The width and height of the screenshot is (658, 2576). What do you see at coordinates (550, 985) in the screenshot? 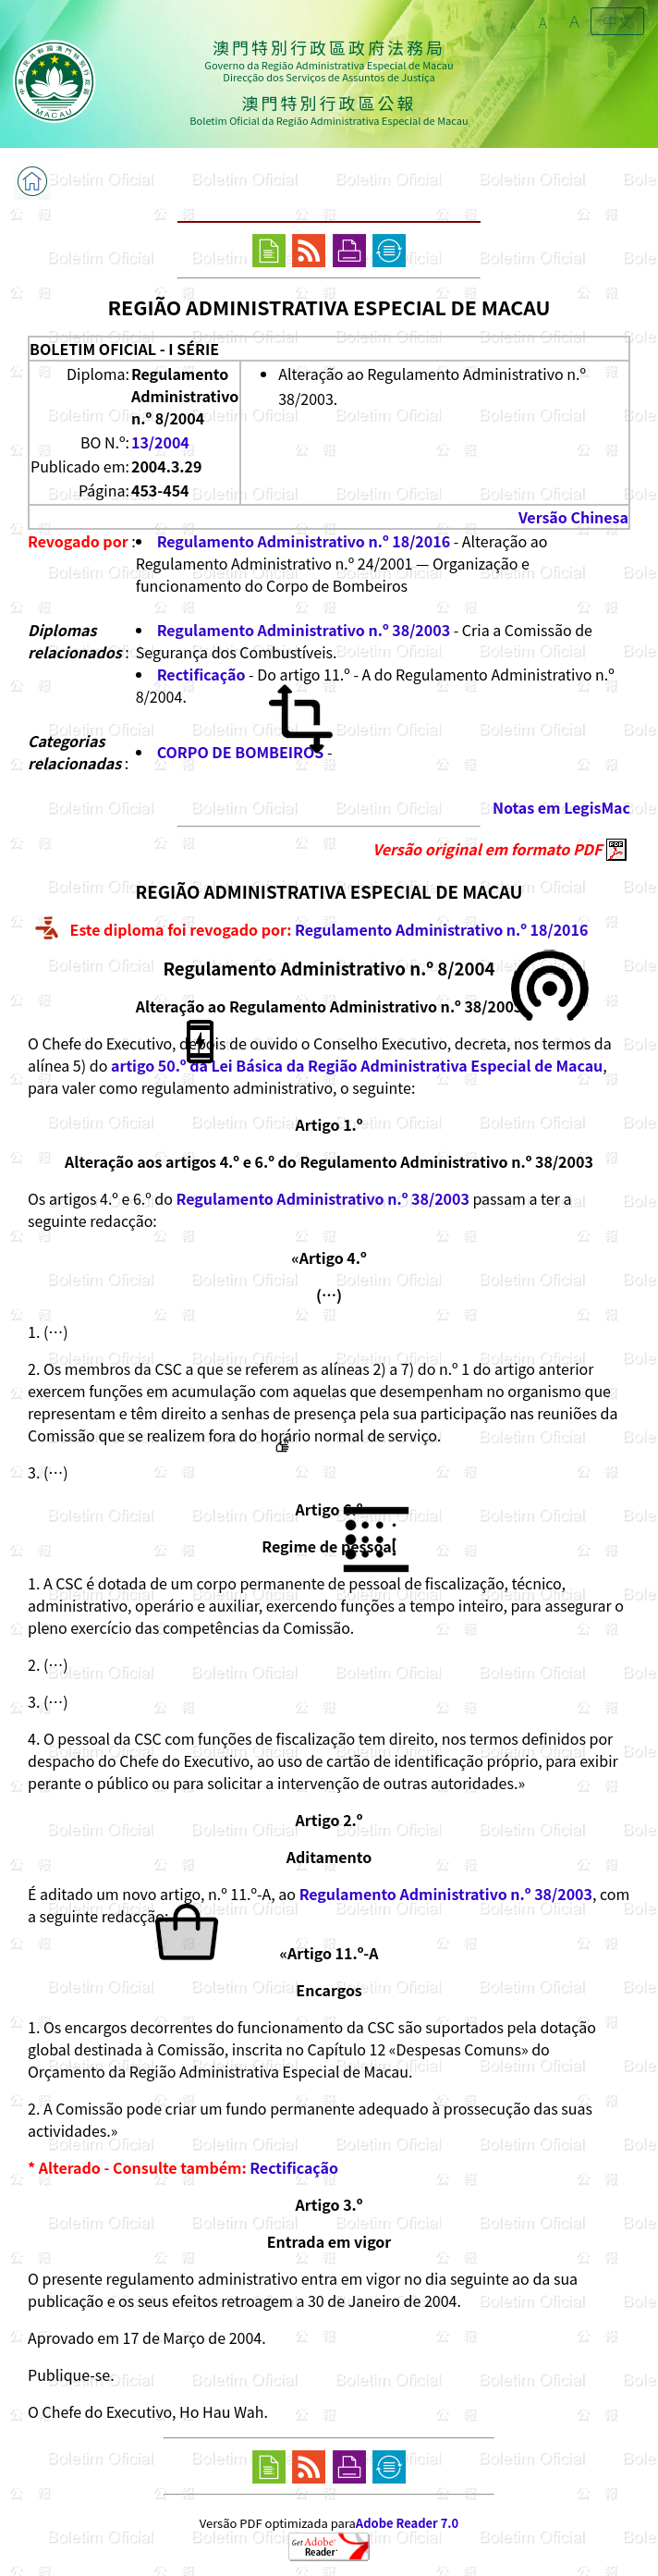
I see `enable wifi hotspot or tethering` at bounding box center [550, 985].